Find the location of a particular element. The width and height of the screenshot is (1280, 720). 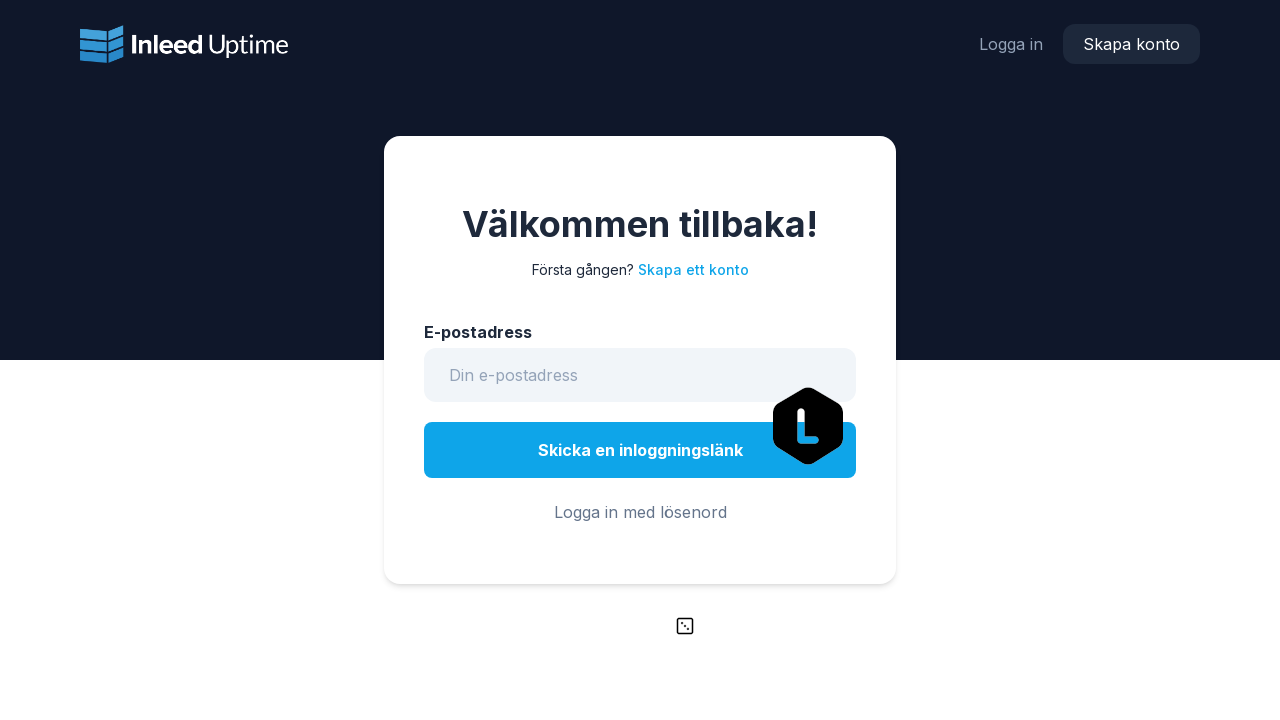

indicates a category or item labeled "L" is located at coordinates (808, 426).